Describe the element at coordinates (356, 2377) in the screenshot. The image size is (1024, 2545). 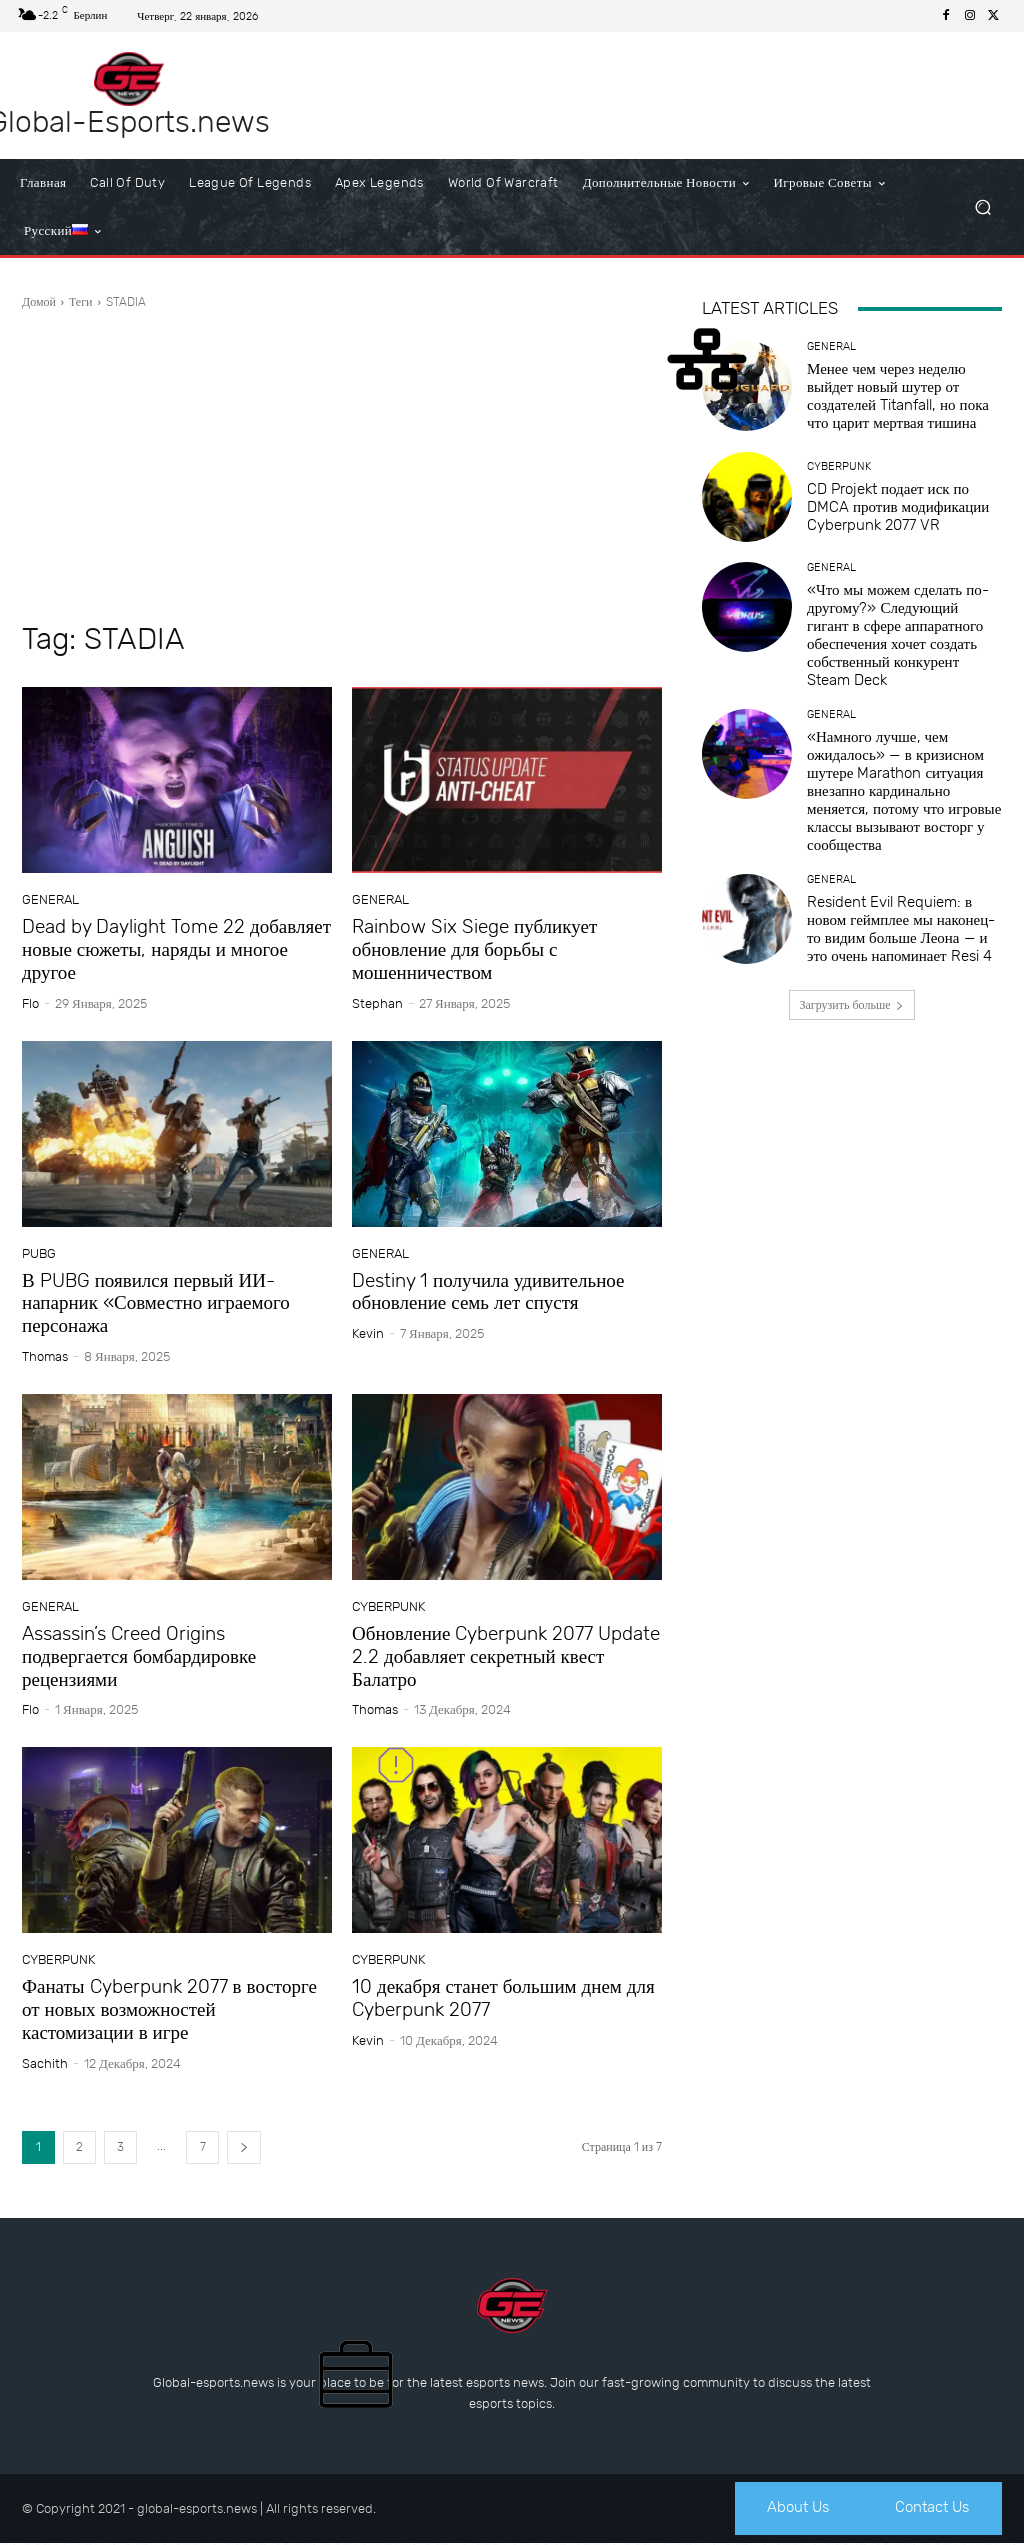
I see `access work or business documents` at that location.